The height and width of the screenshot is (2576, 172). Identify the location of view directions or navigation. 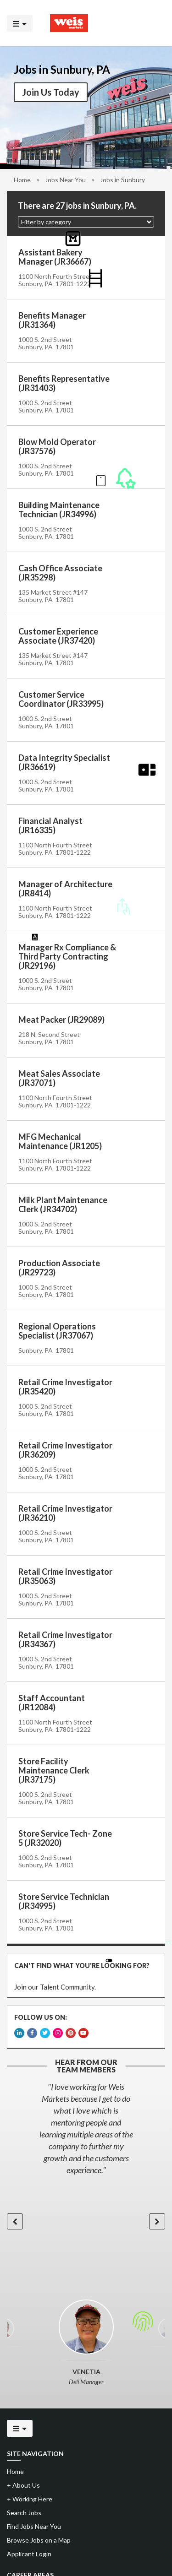
(168, 1943).